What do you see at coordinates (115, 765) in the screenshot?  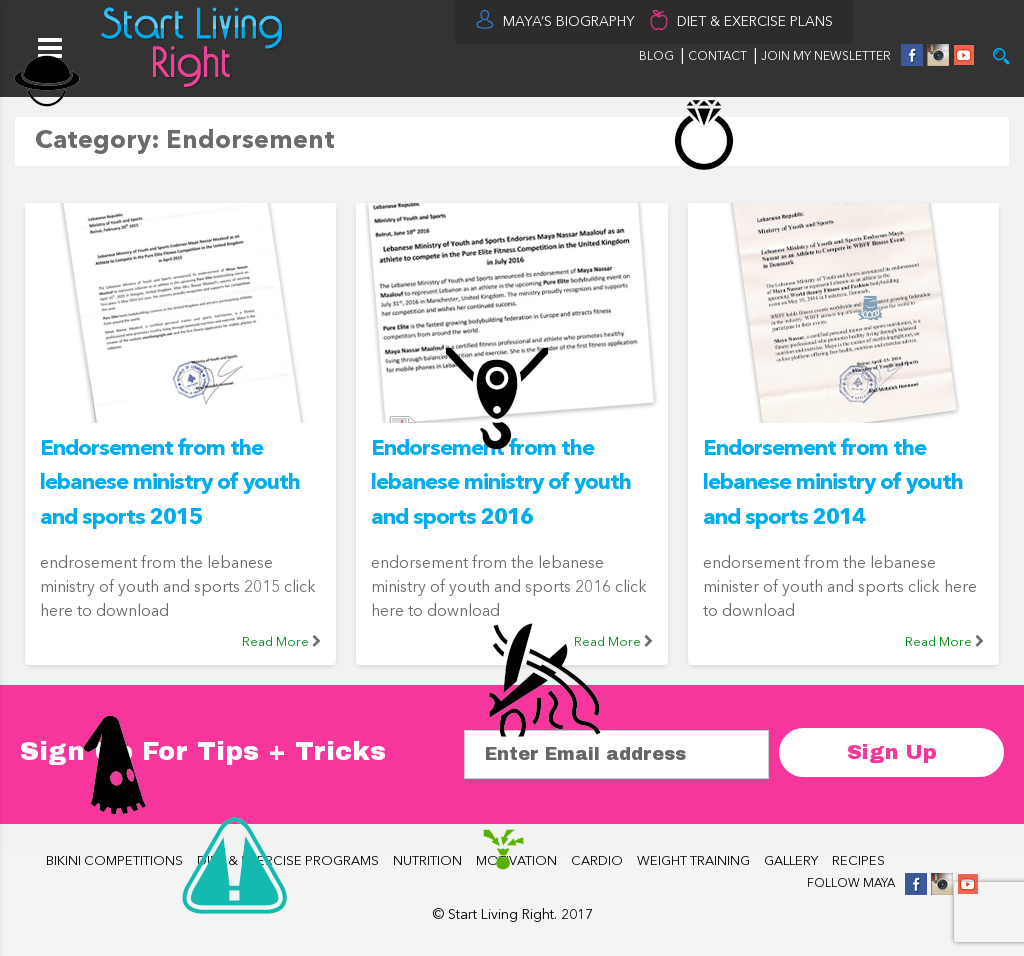 I see `select cultist character class` at bounding box center [115, 765].